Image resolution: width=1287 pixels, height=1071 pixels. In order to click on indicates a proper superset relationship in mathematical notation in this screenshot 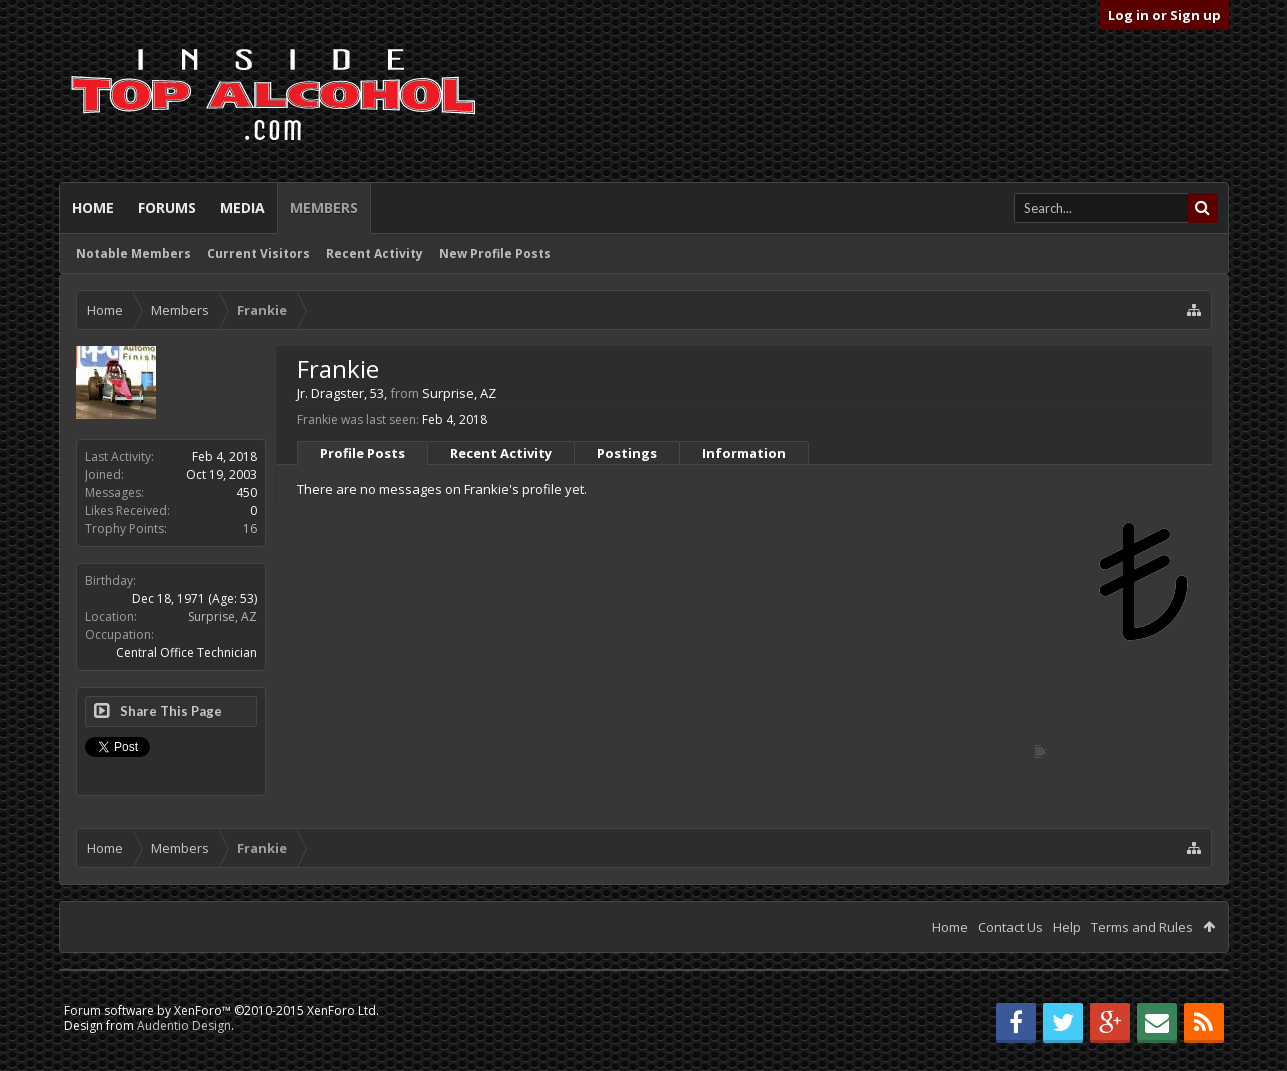, I will do `click(1039, 751)`.